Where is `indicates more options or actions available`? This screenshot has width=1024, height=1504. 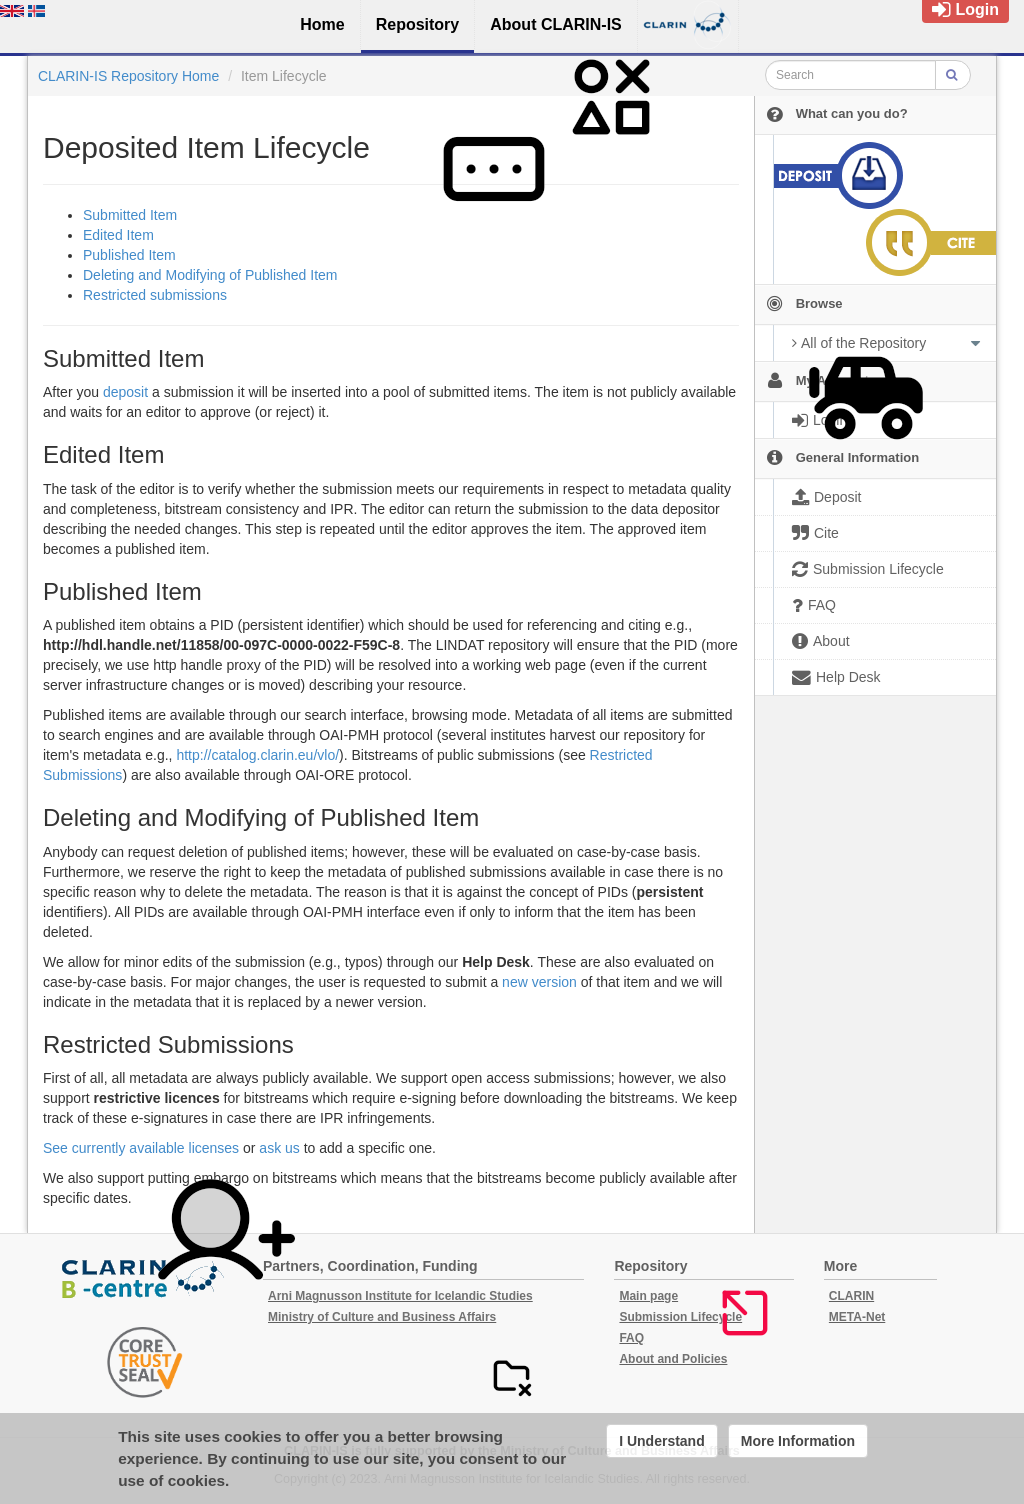 indicates more options or actions available is located at coordinates (494, 169).